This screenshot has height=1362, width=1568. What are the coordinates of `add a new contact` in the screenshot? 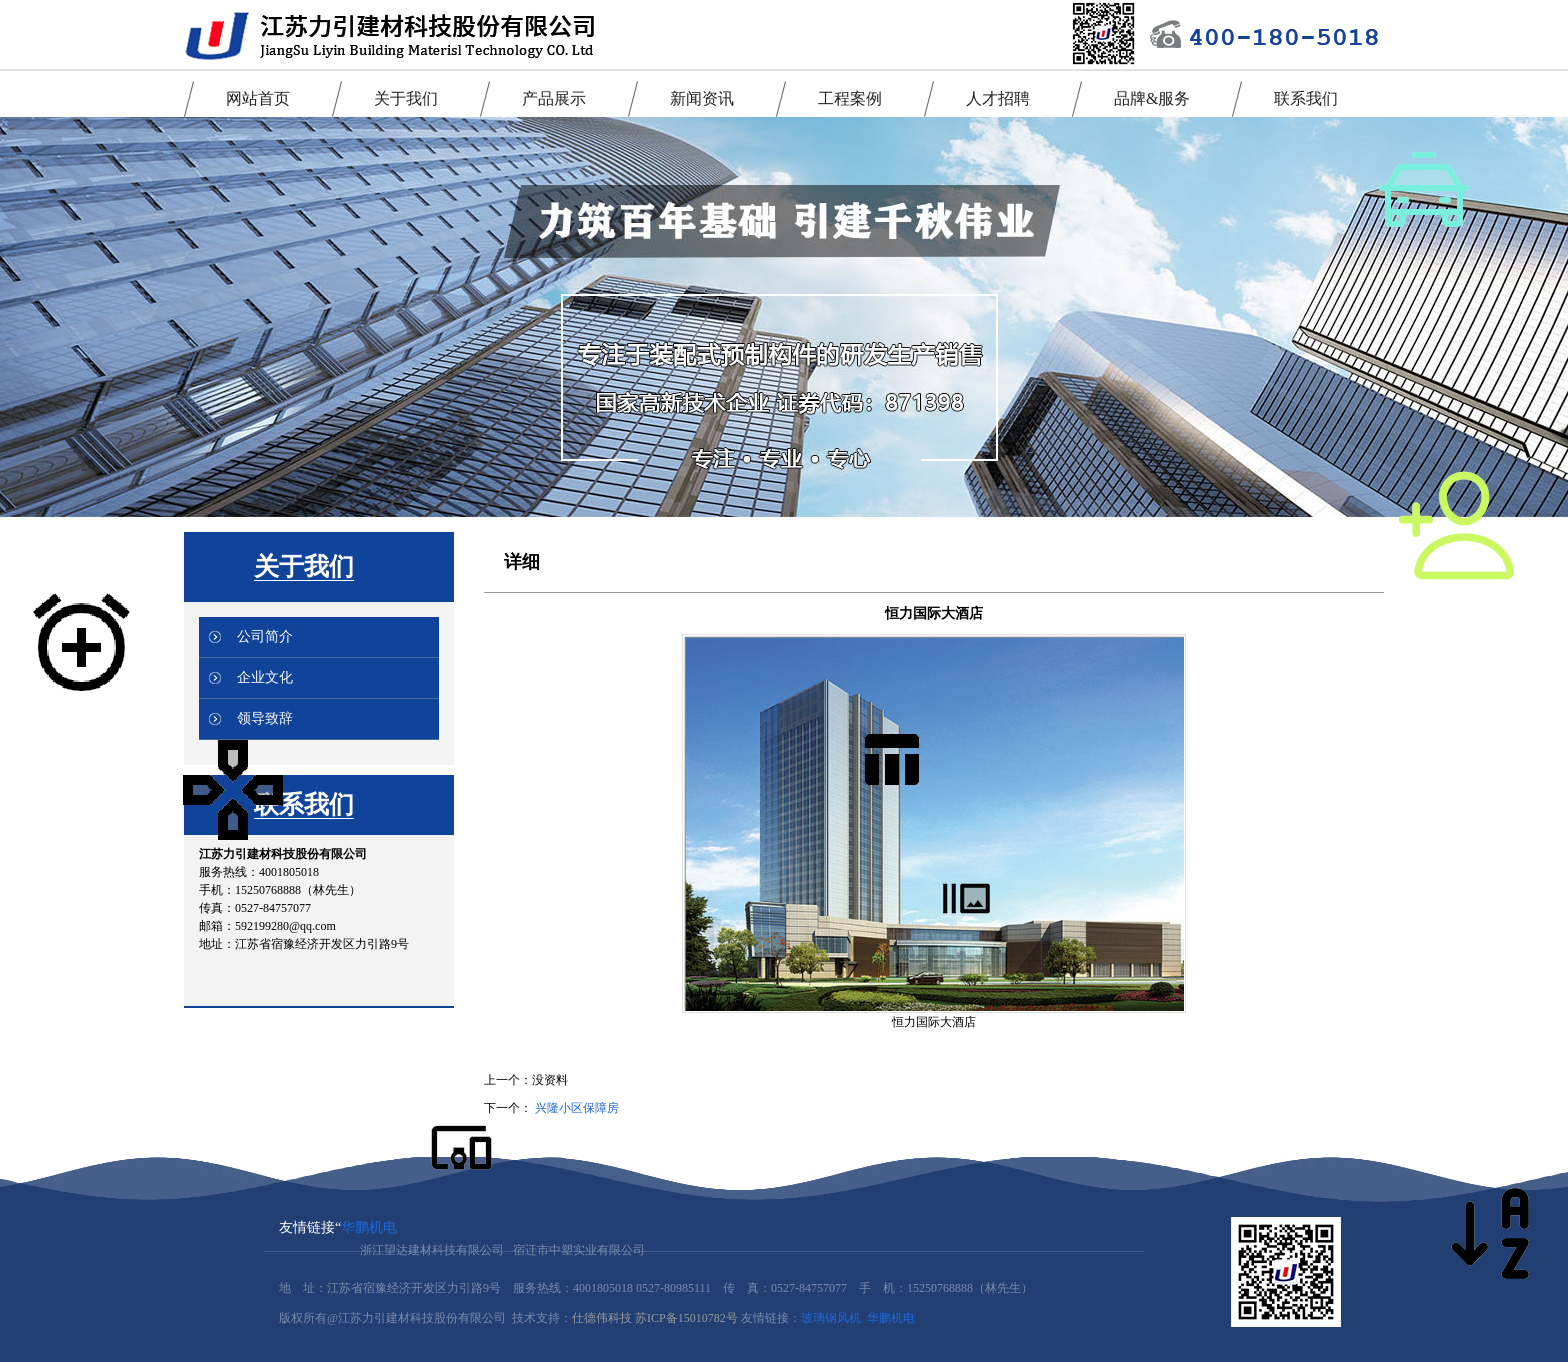 It's located at (1456, 525).